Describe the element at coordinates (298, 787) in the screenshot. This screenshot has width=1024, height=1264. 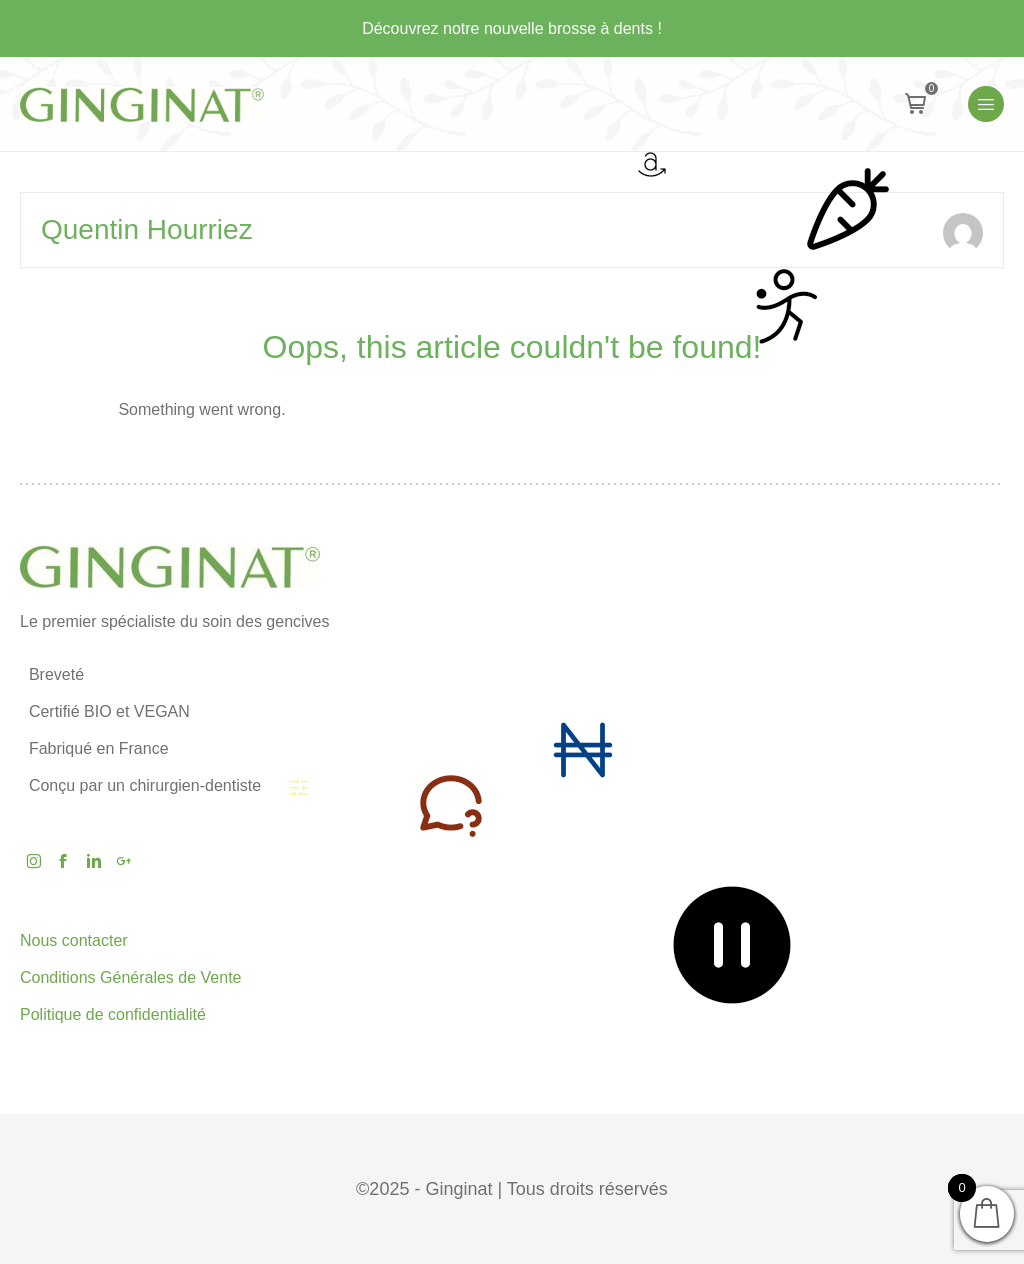
I see `adjust settings or preferences` at that location.